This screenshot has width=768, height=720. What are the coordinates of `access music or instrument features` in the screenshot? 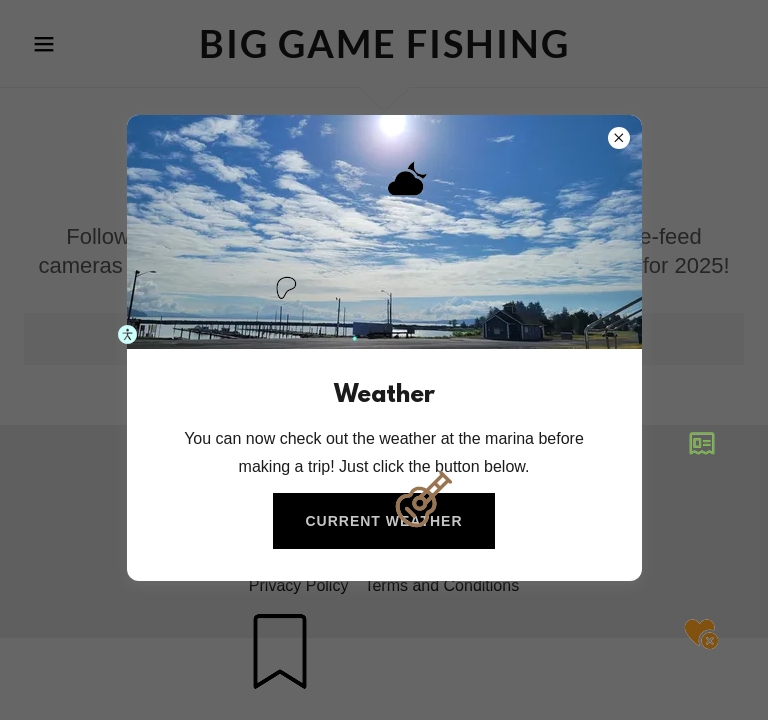 It's located at (423, 499).